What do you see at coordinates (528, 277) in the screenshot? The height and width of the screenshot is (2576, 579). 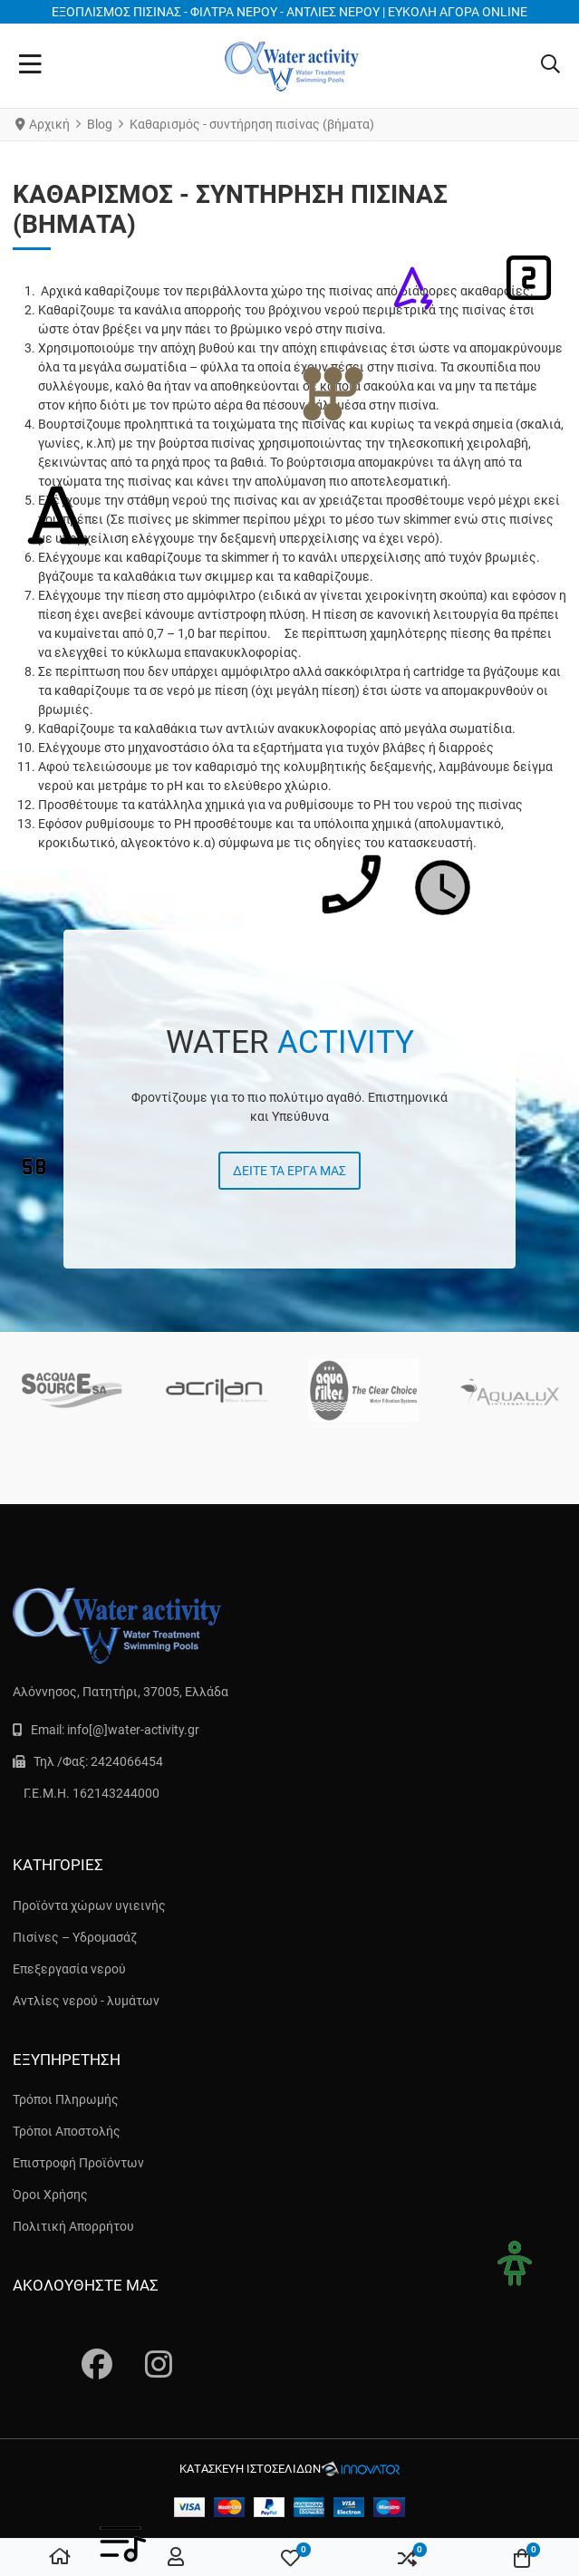 I see `indicates step 2 in a multi-step process` at bounding box center [528, 277].